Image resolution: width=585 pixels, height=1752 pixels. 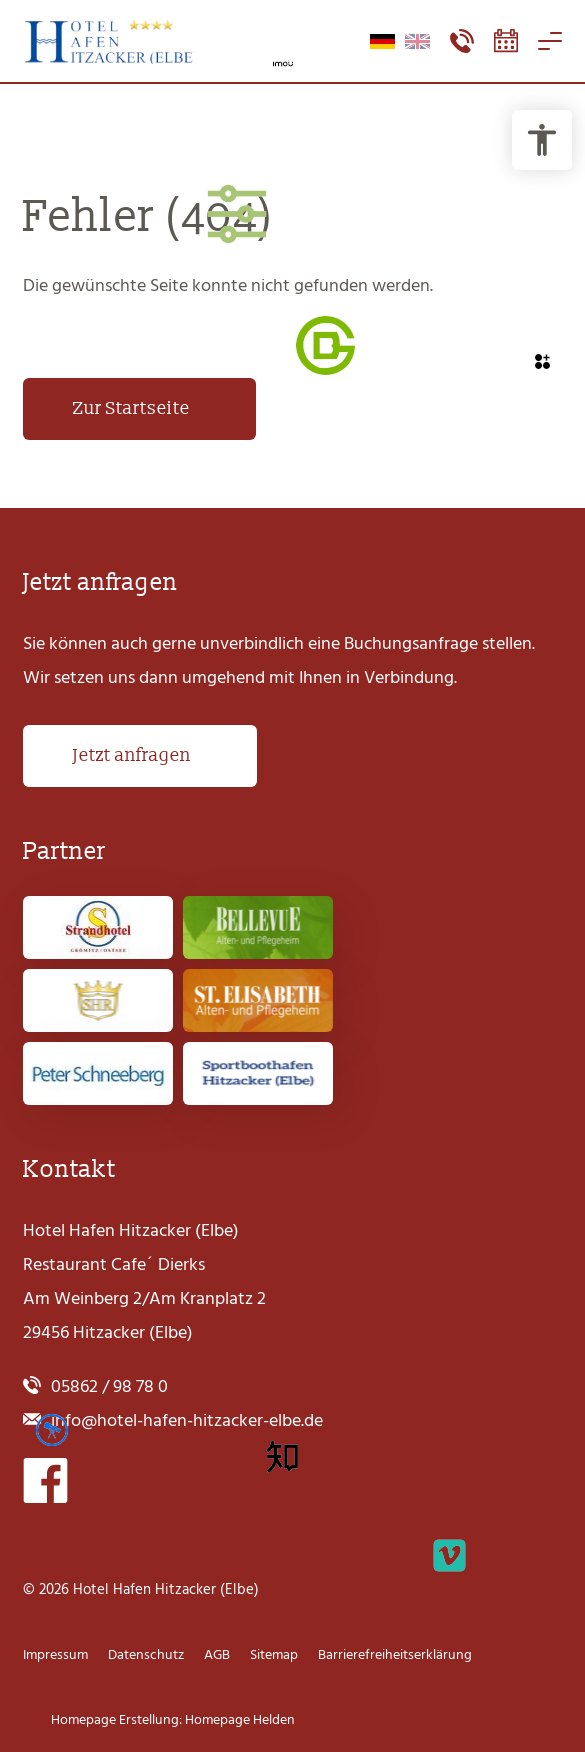 I want to click on open the Beijing Subway app, so click(x=325, y=345).